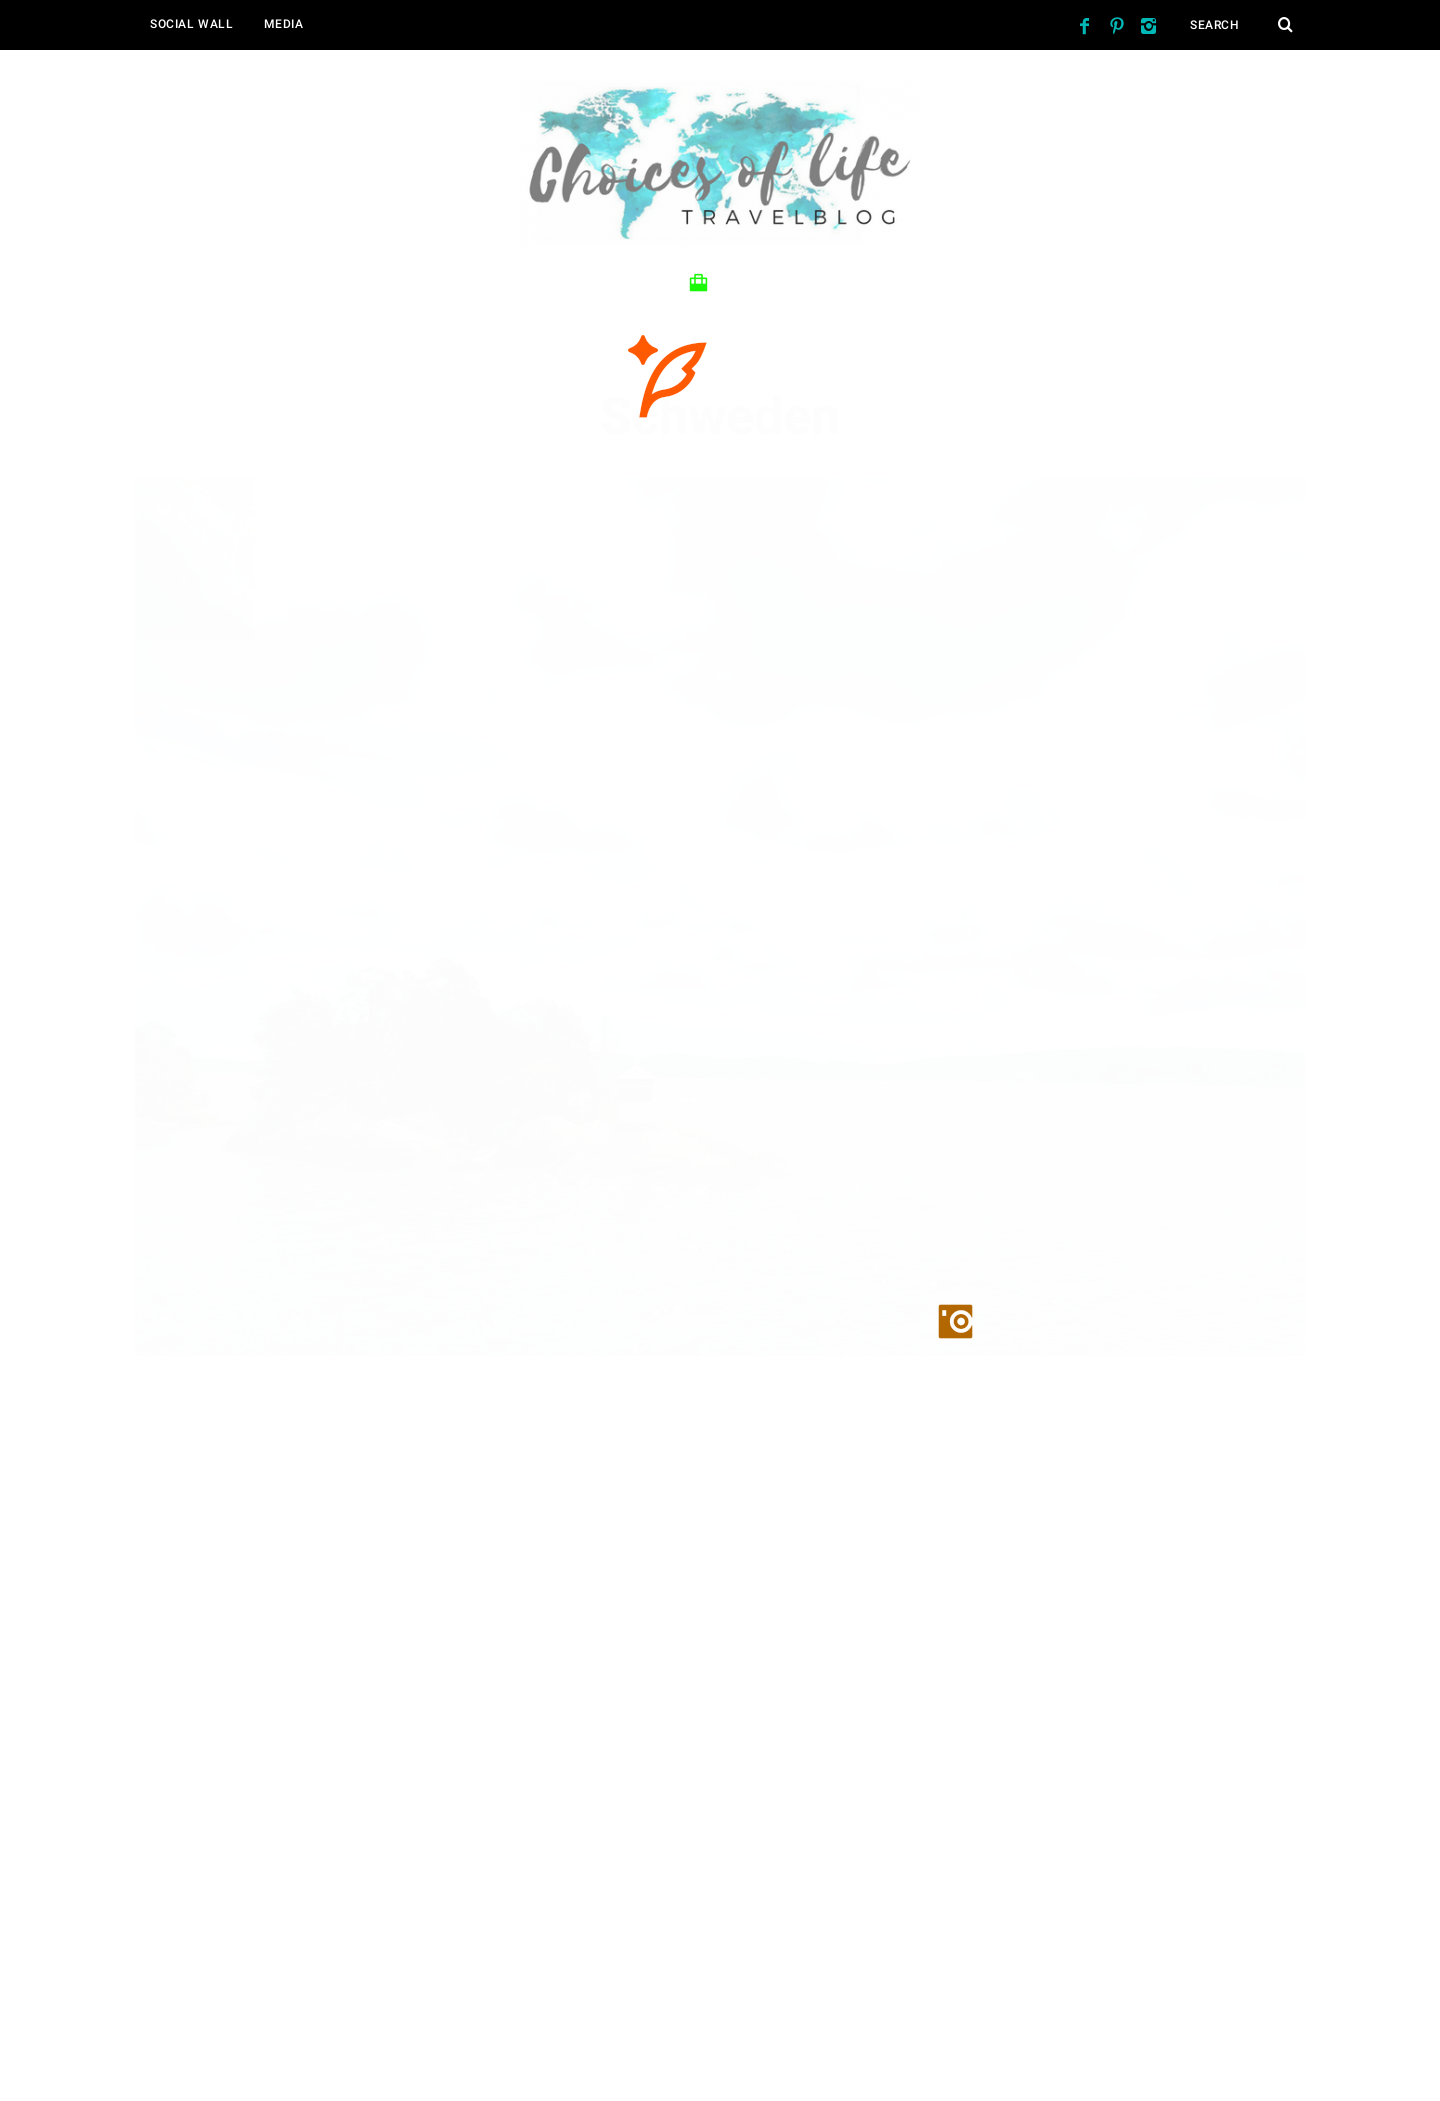 This screenshot has width=1440, height=2101. Describe the element at coordinates (698, 283) in the screenshot. I see `access work or business documents` at that location.